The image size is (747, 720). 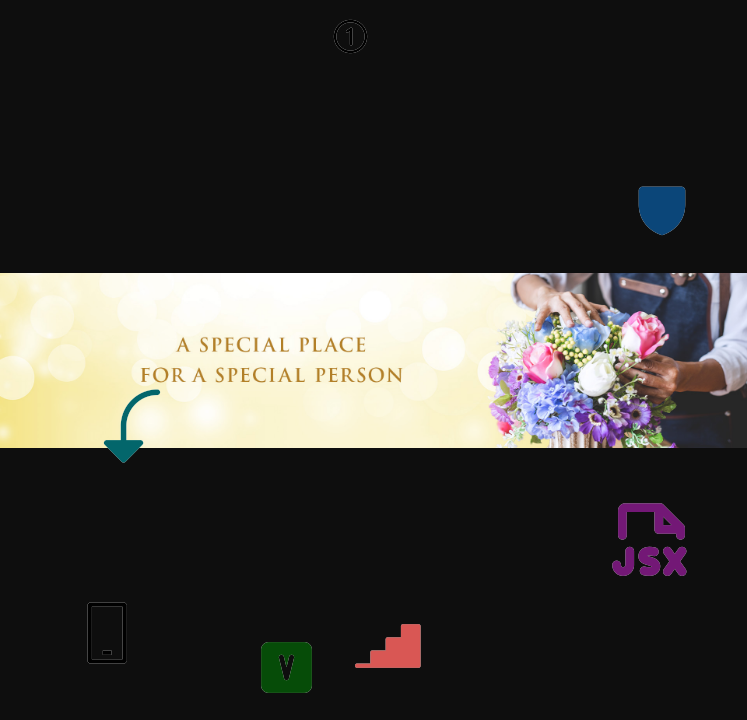 What do you see at coordinates (350, 36) in the screenshot?
I see `indicates the first step in a multi-step process` at bounding box center [350, 36].